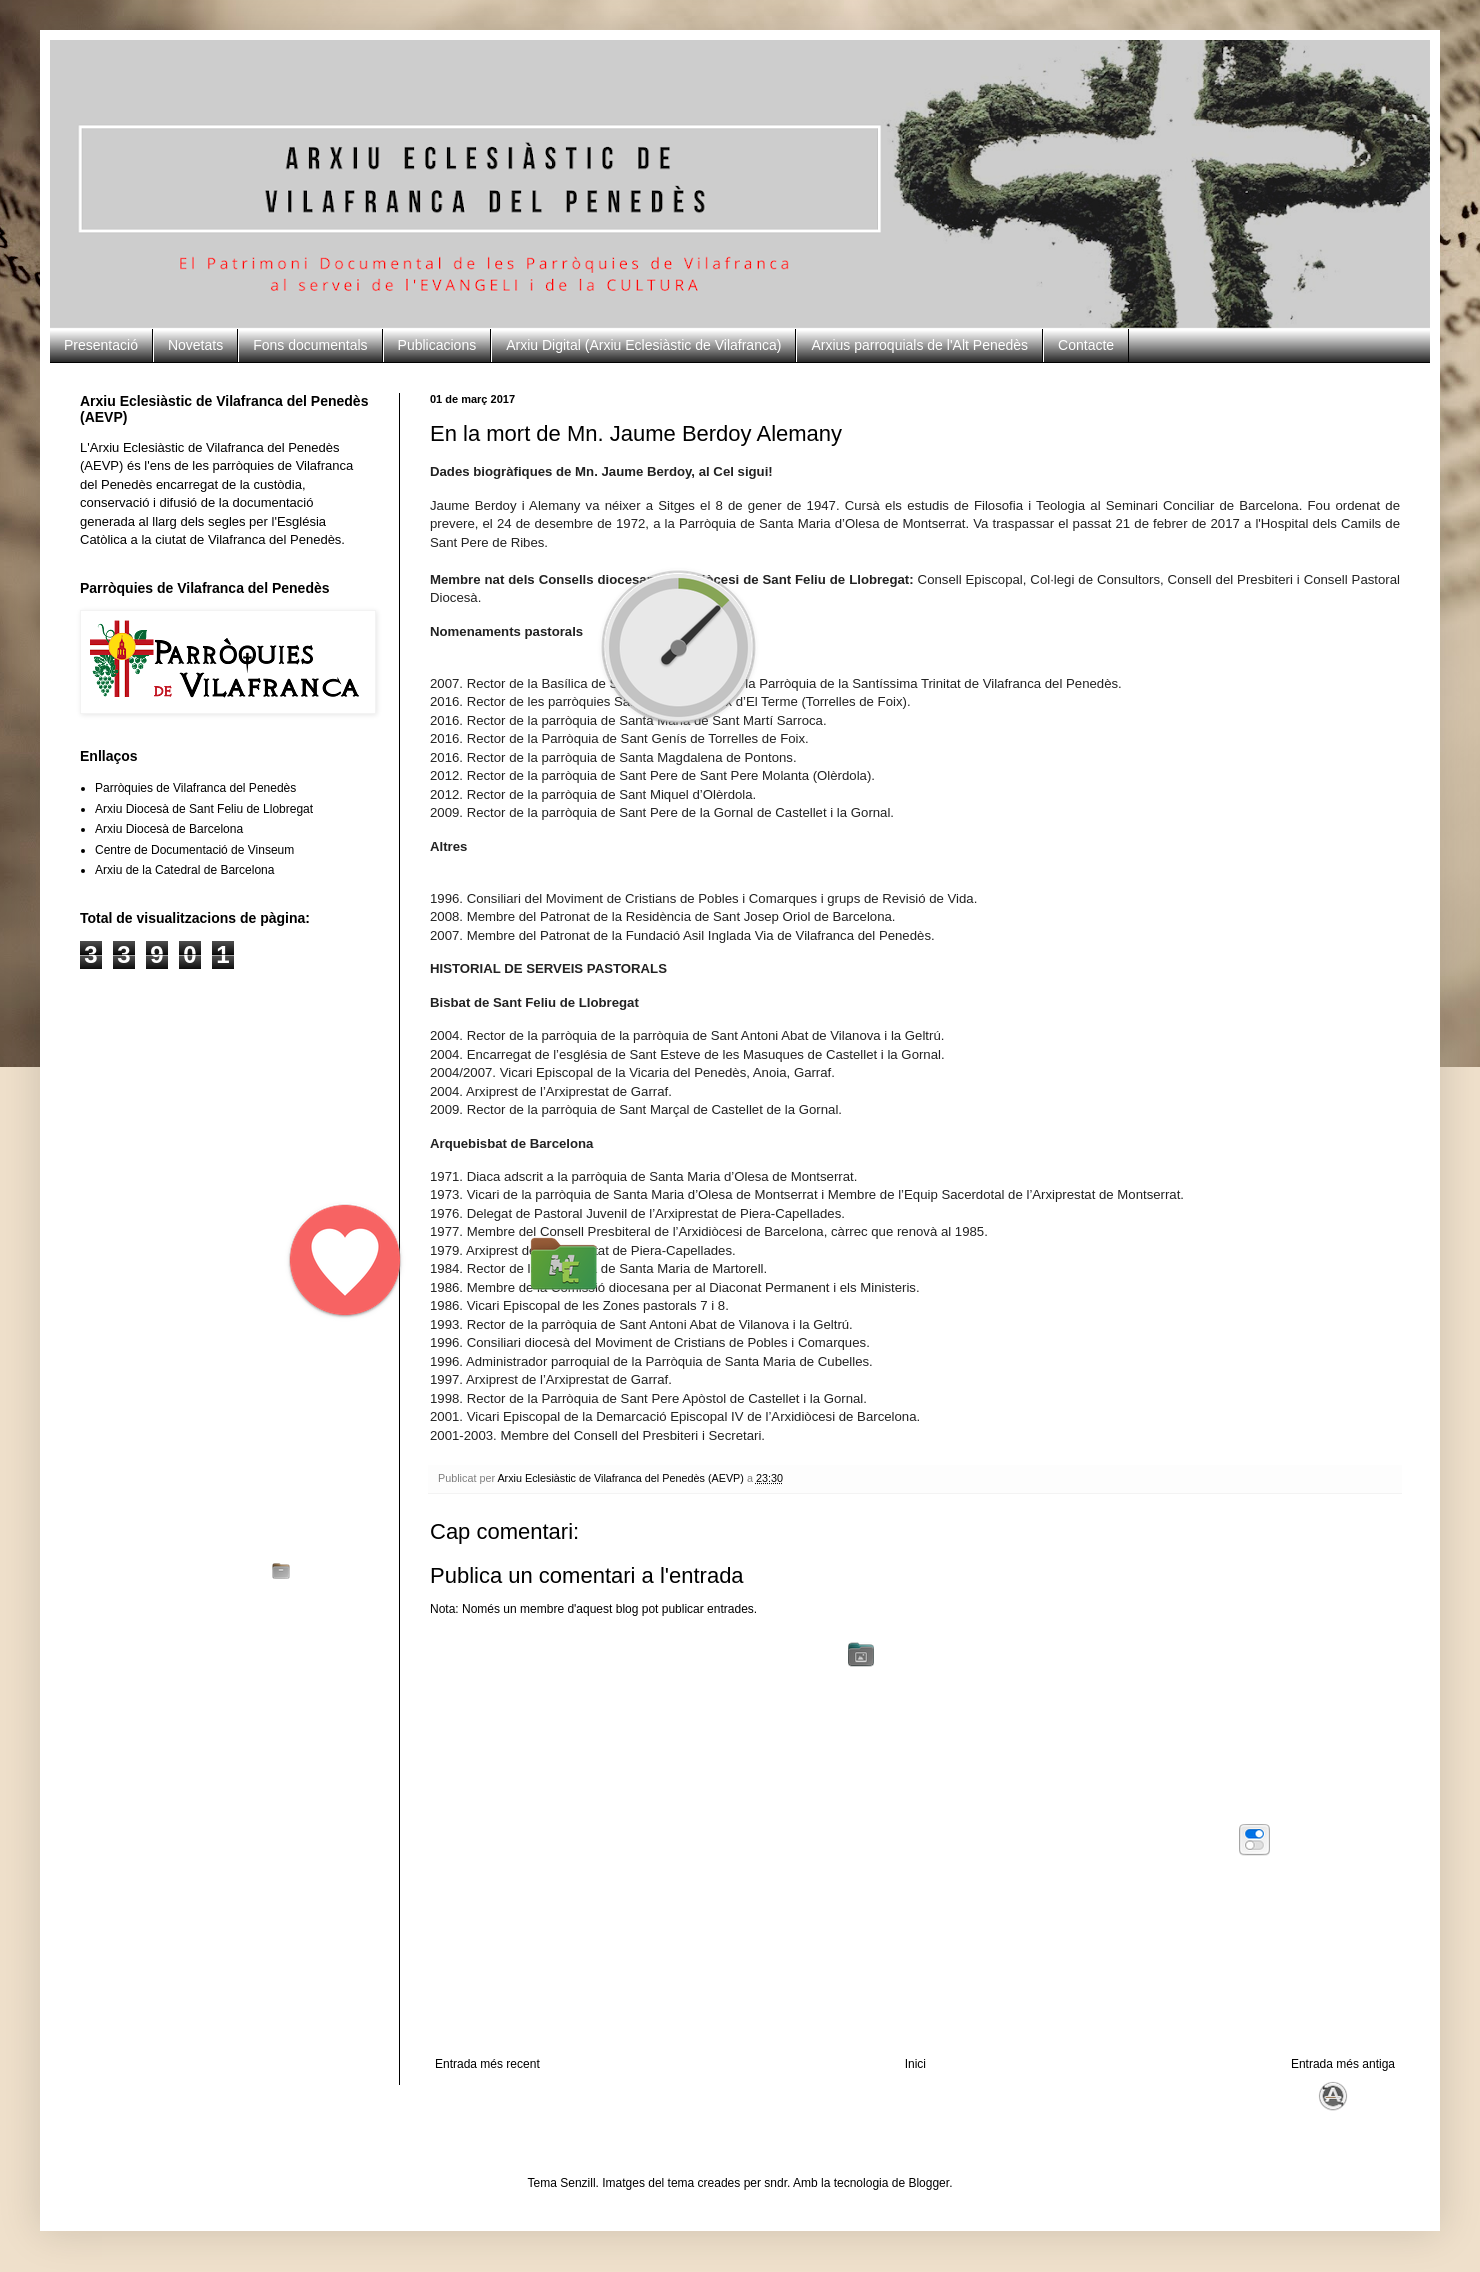 Image resolution: width=1480 pixels, height=2272 pixels. What do you see at coordinates (678, 647) in the screenshot?
I see `open sysprof system profiler application` at bounding box center [678, 647].